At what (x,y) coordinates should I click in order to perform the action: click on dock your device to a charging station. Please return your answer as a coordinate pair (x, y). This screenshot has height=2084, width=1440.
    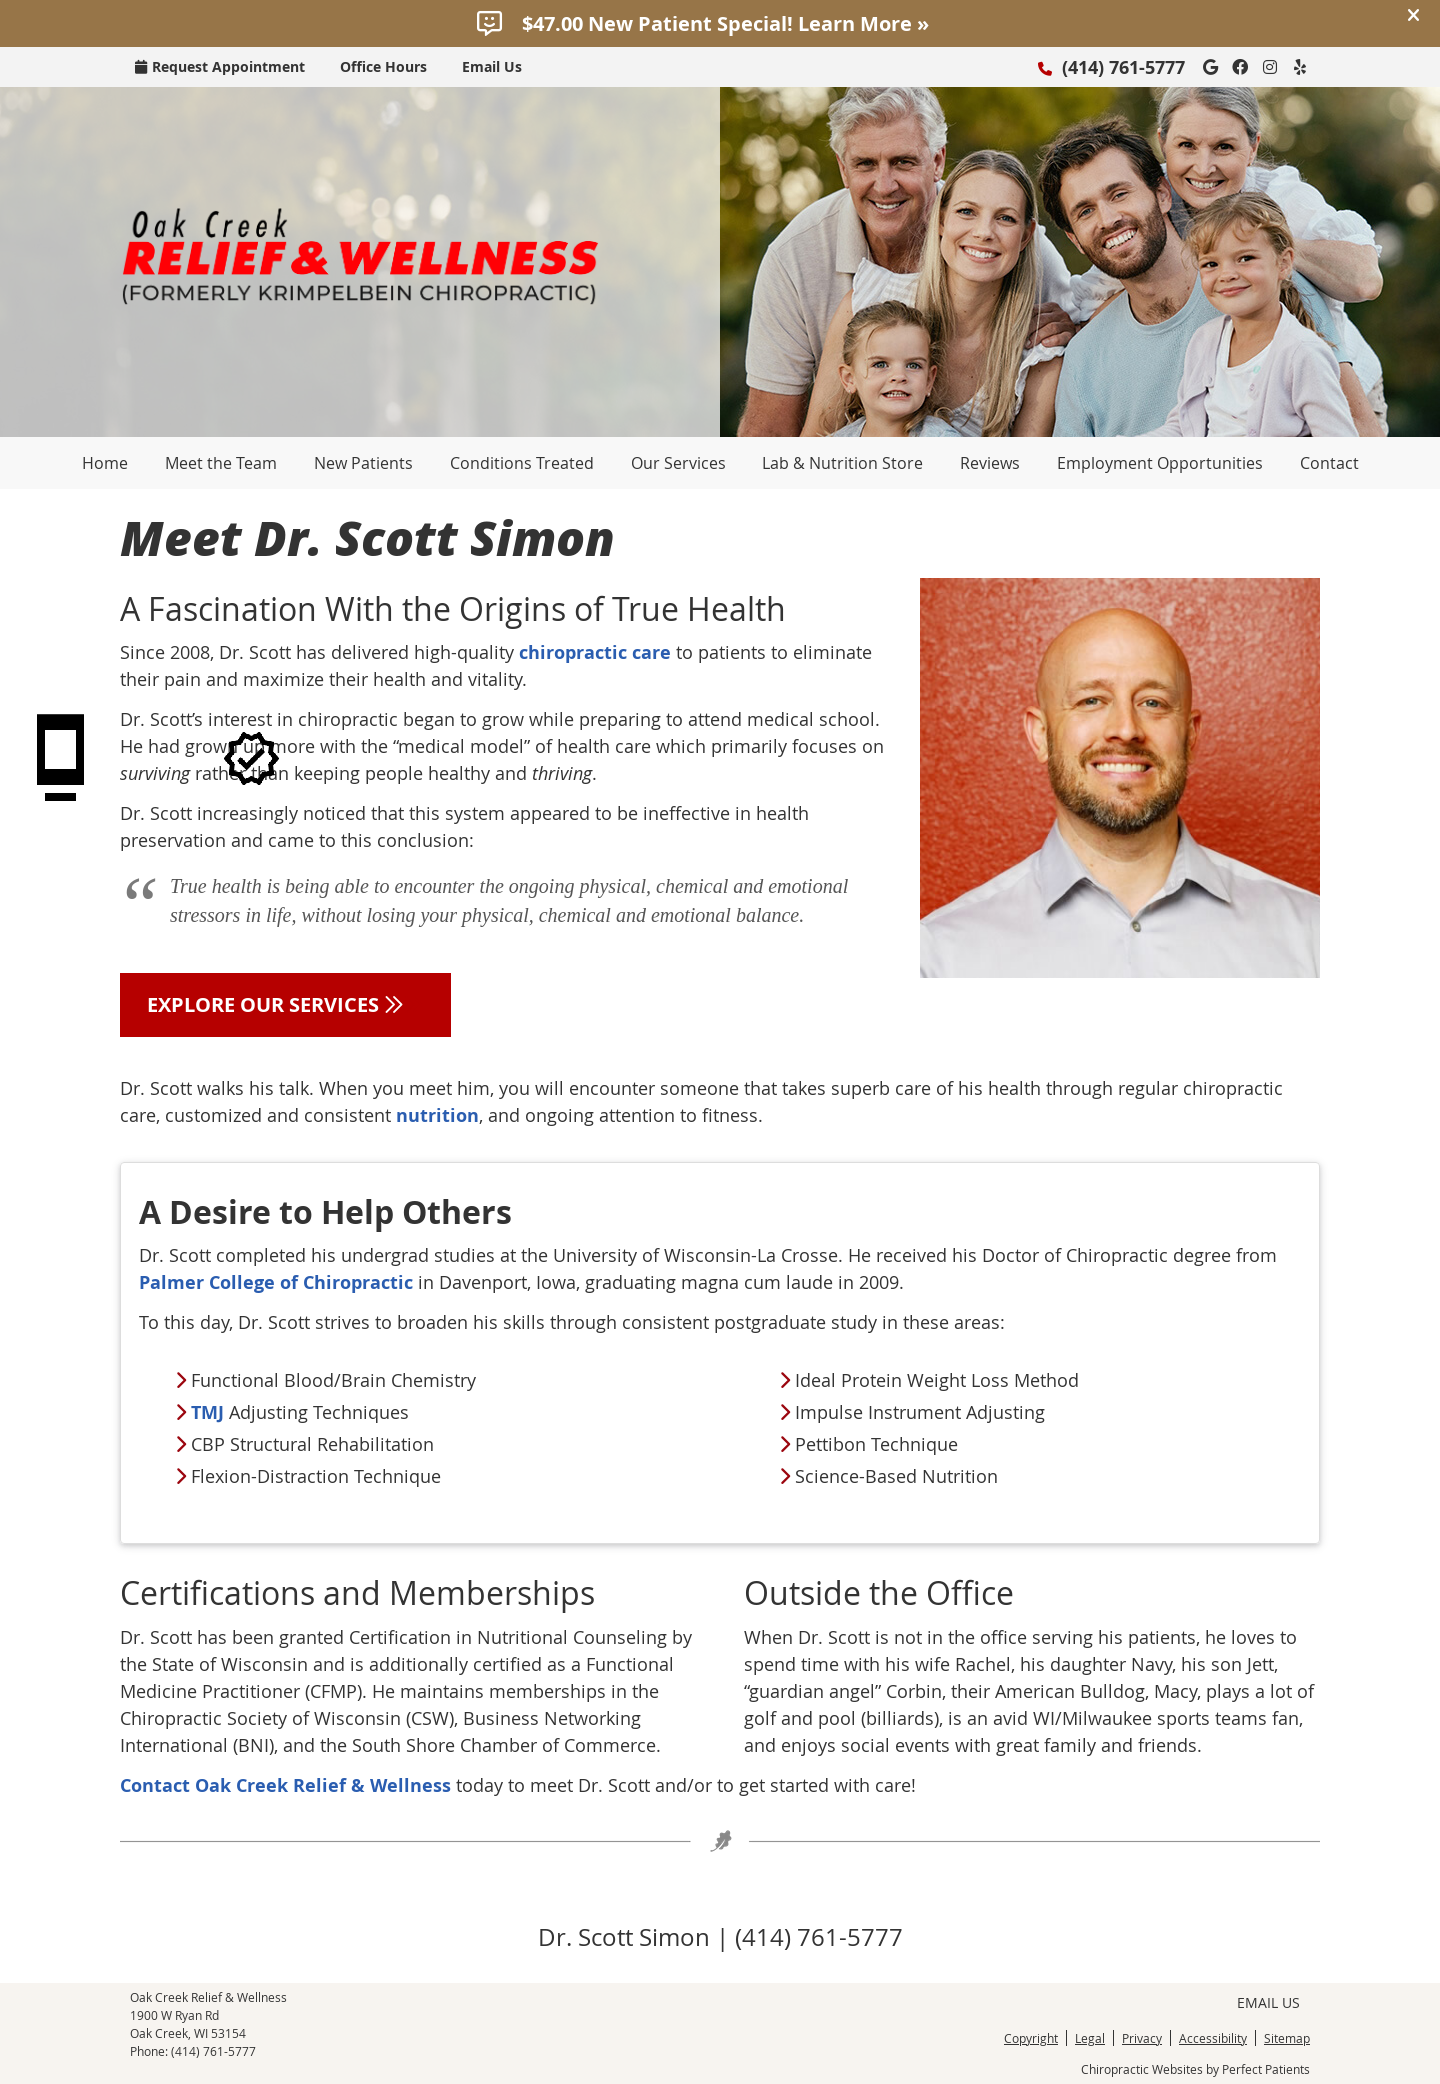
    Looking at the image, I should click on (60, 757).